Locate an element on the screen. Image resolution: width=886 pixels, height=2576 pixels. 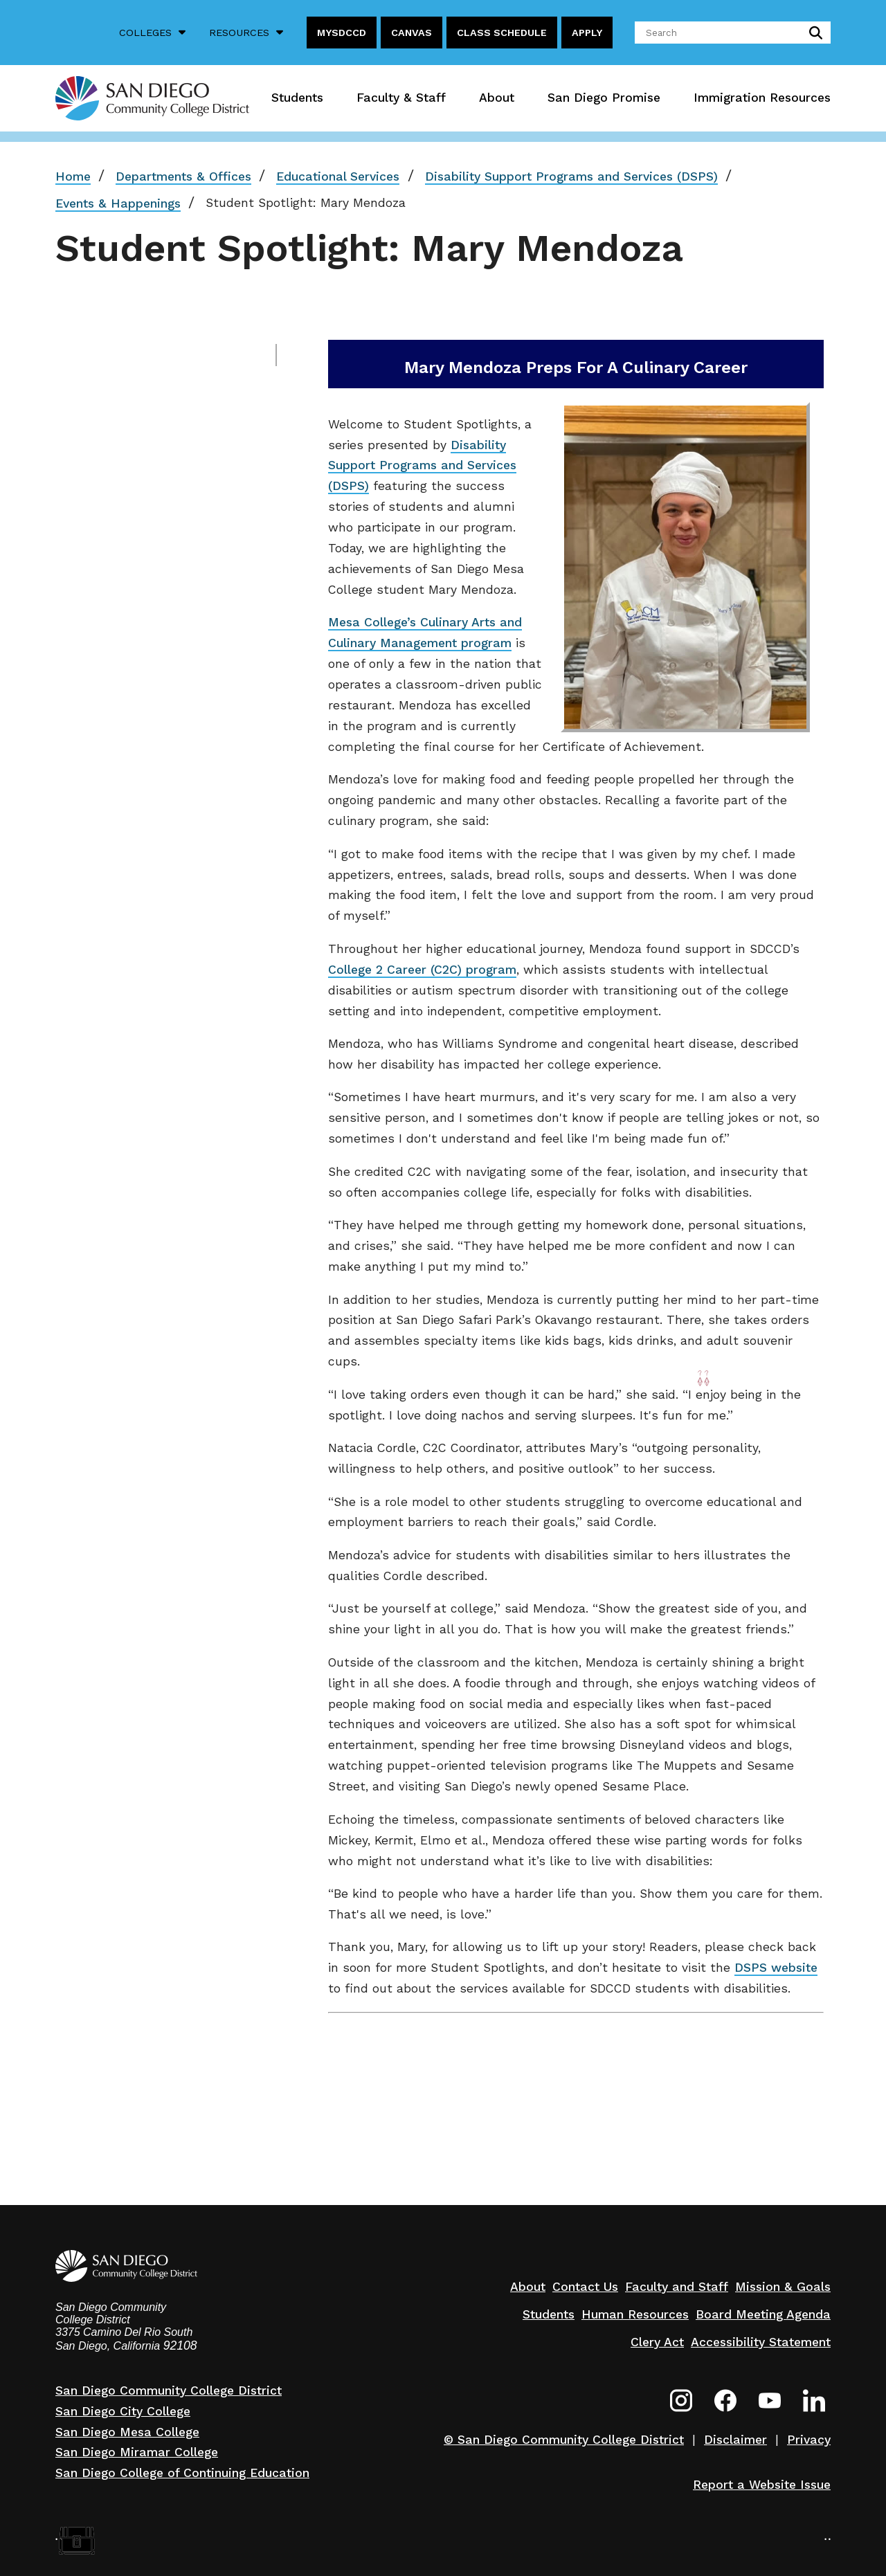
browse or shop for earrings is located at coordinates (703, 1378).